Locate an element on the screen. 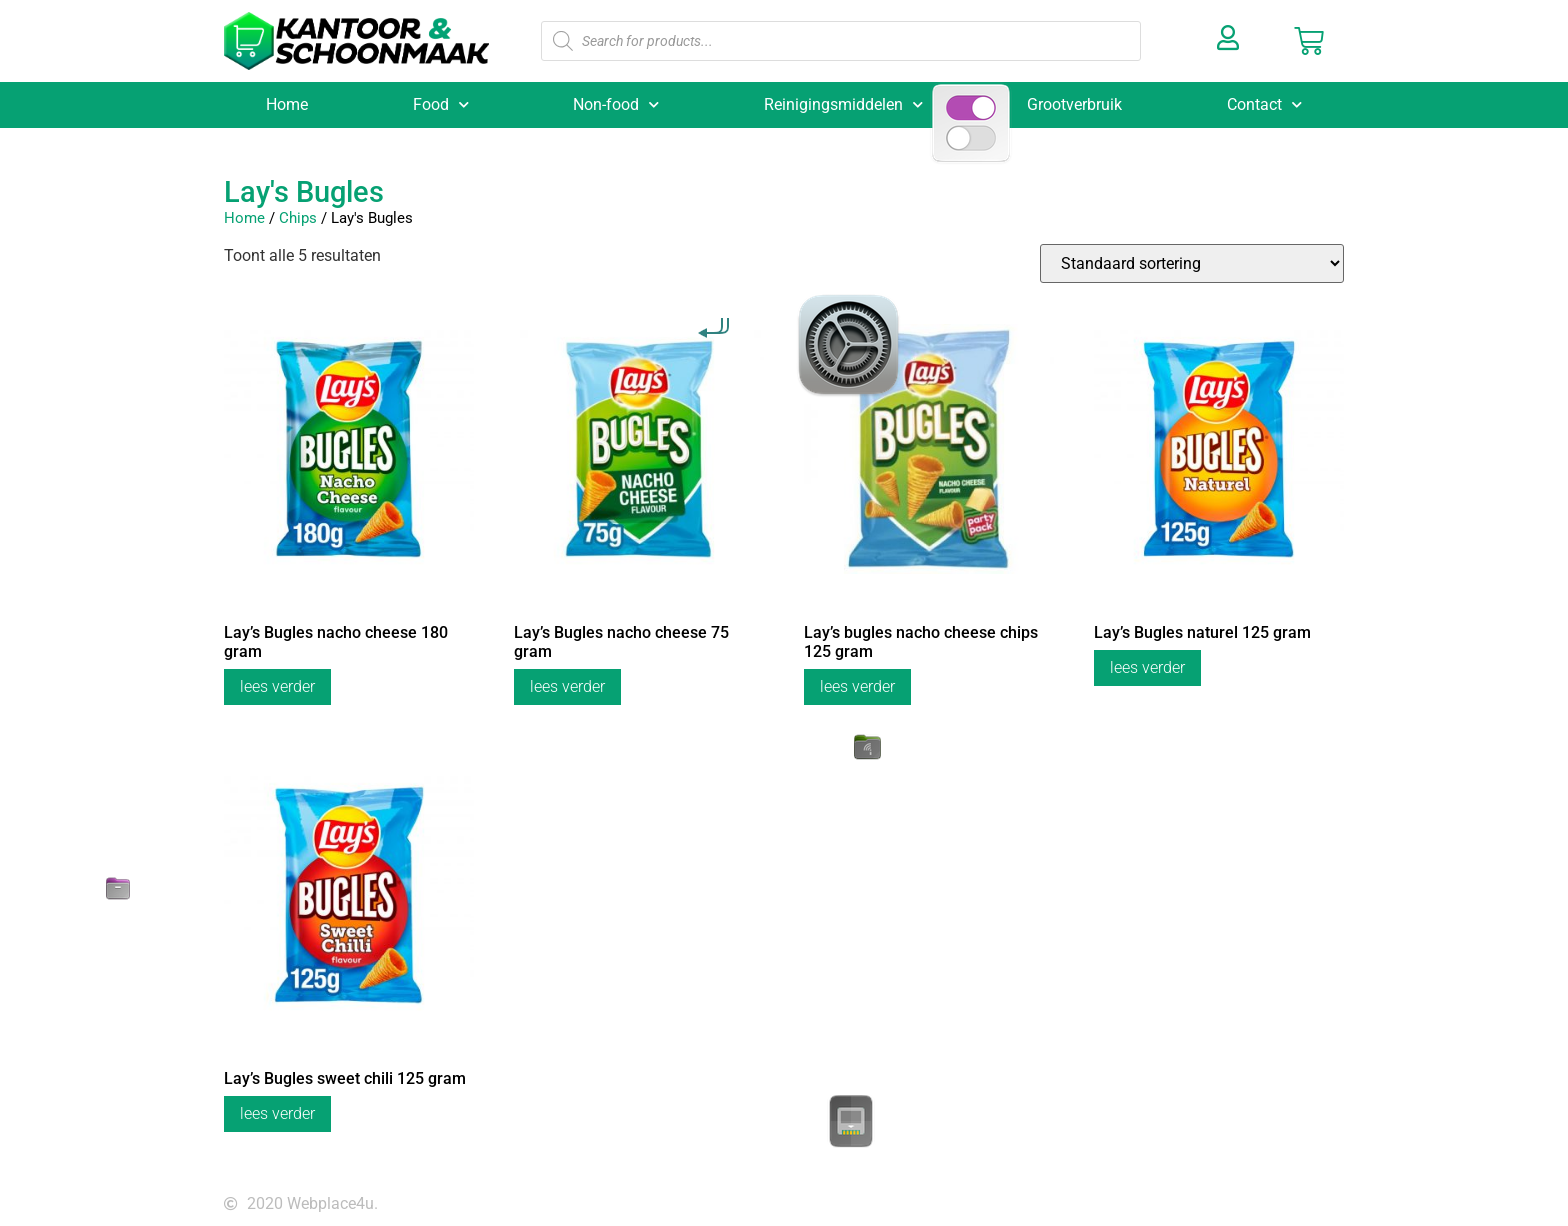  reply to all recipients of an email is located at coordinates (713, 326).